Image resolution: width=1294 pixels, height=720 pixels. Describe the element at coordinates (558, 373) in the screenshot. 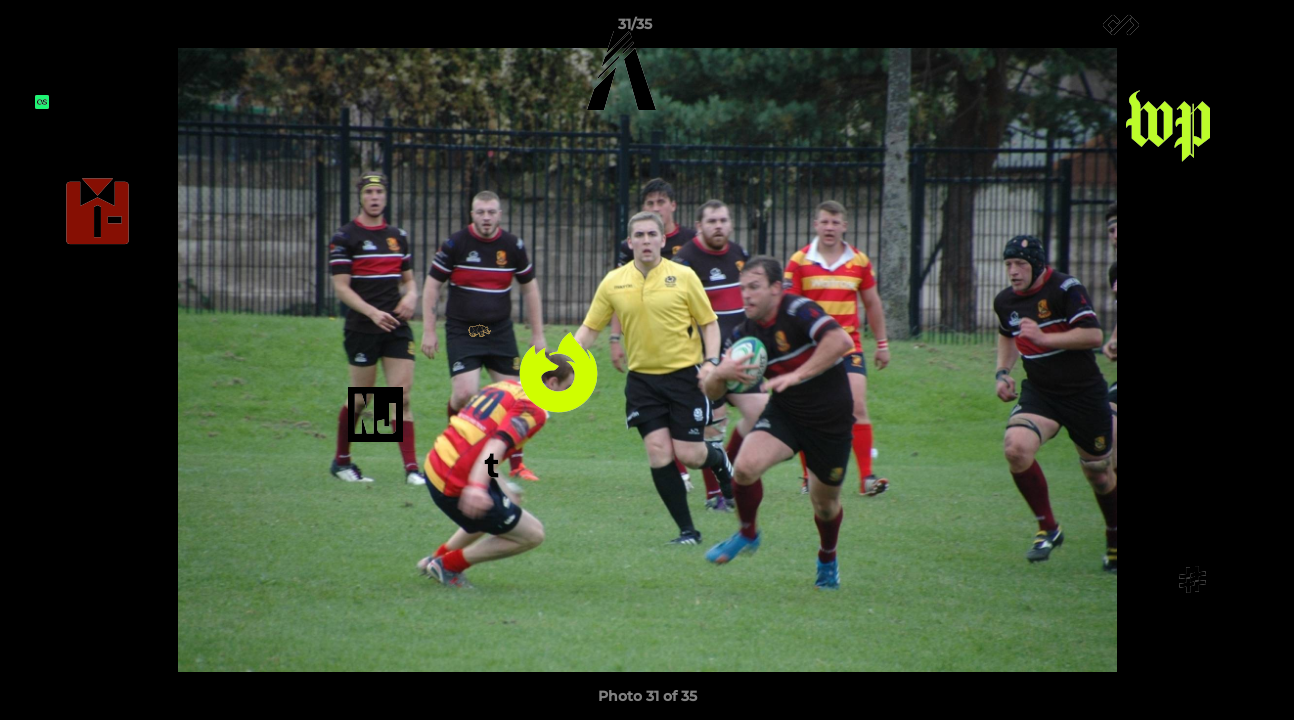

I see `open Firefox browser` at that location.